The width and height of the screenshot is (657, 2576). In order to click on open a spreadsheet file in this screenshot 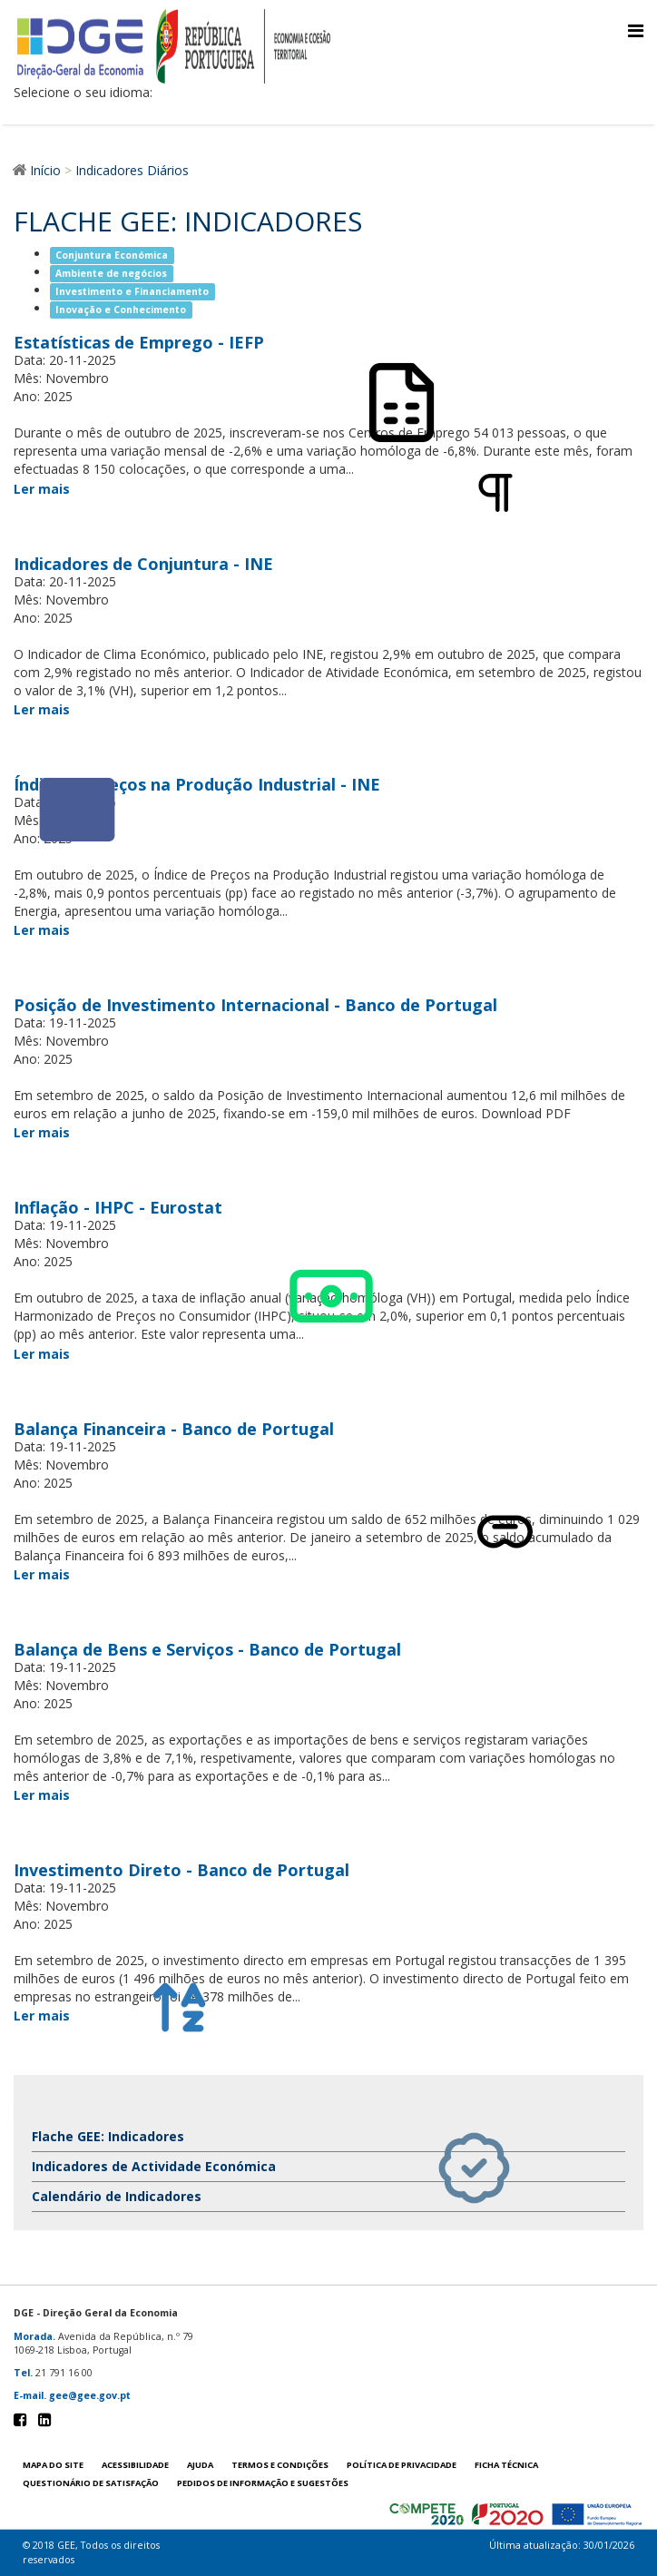, I will do `click(401, 402)`.